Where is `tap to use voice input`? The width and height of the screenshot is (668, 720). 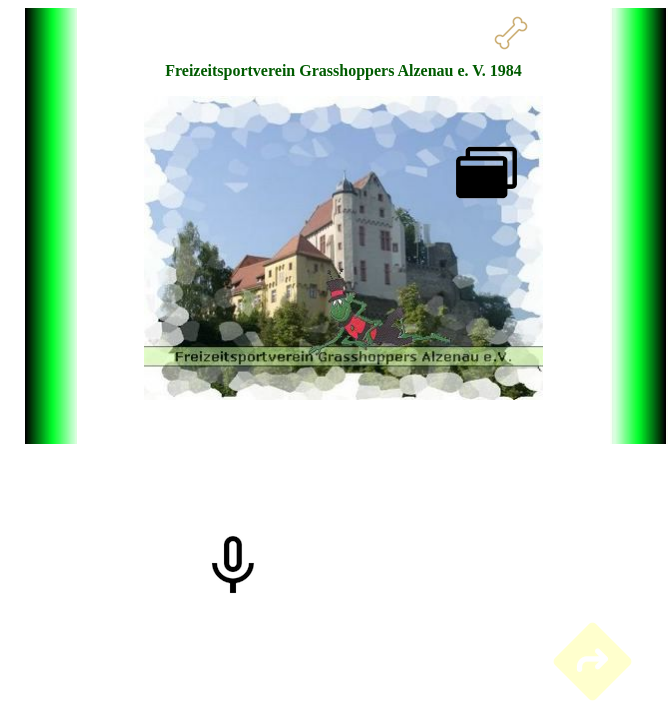 tap to use voice input is located at coordinates (233, 563).